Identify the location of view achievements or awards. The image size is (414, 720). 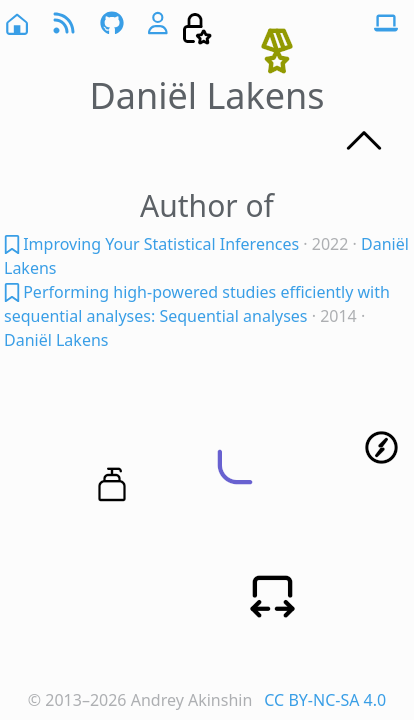
(277, 51).